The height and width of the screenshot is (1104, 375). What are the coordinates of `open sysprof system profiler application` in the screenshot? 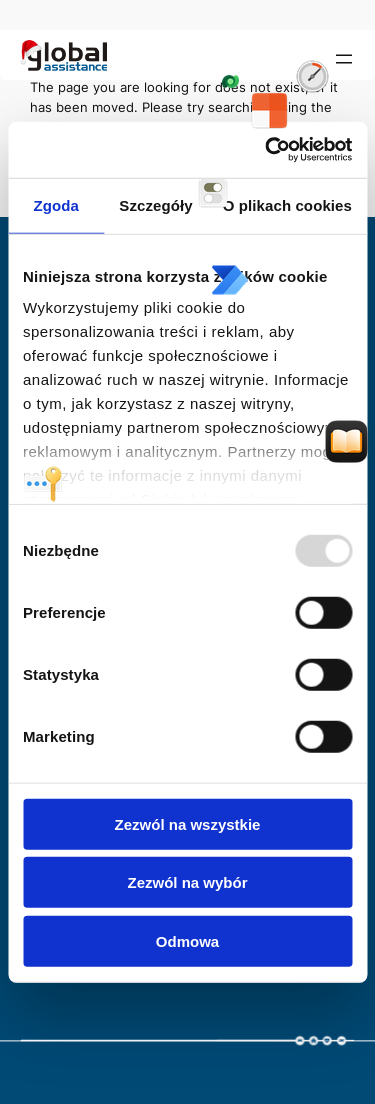 It's located at (312, 76).